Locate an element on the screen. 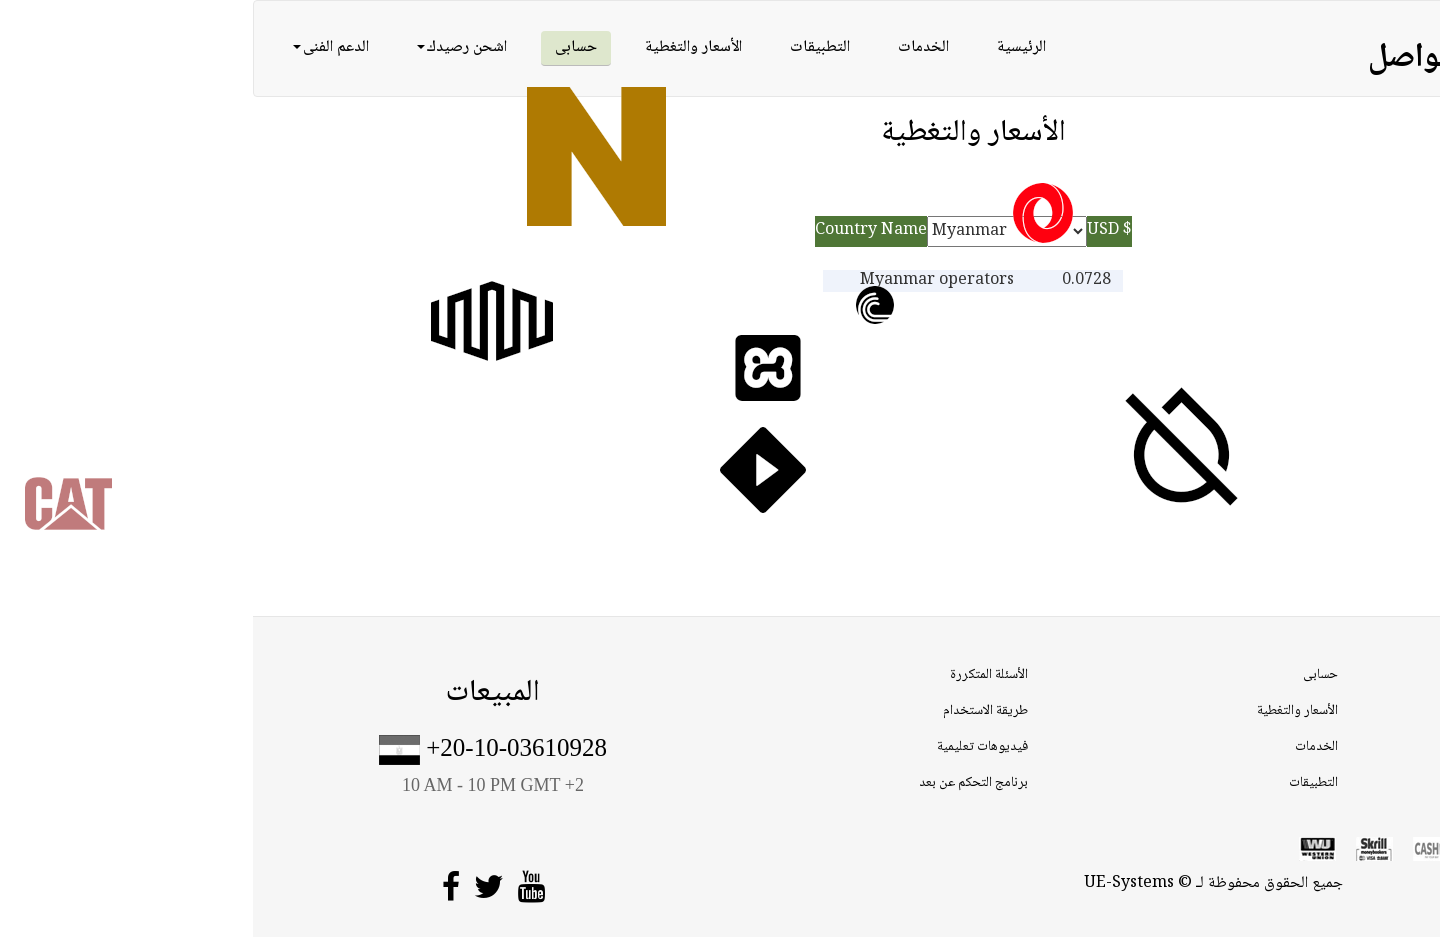 The width and height of the screenshot is (1440, 937). disable blur effect is located at coordinates (1181, 449).